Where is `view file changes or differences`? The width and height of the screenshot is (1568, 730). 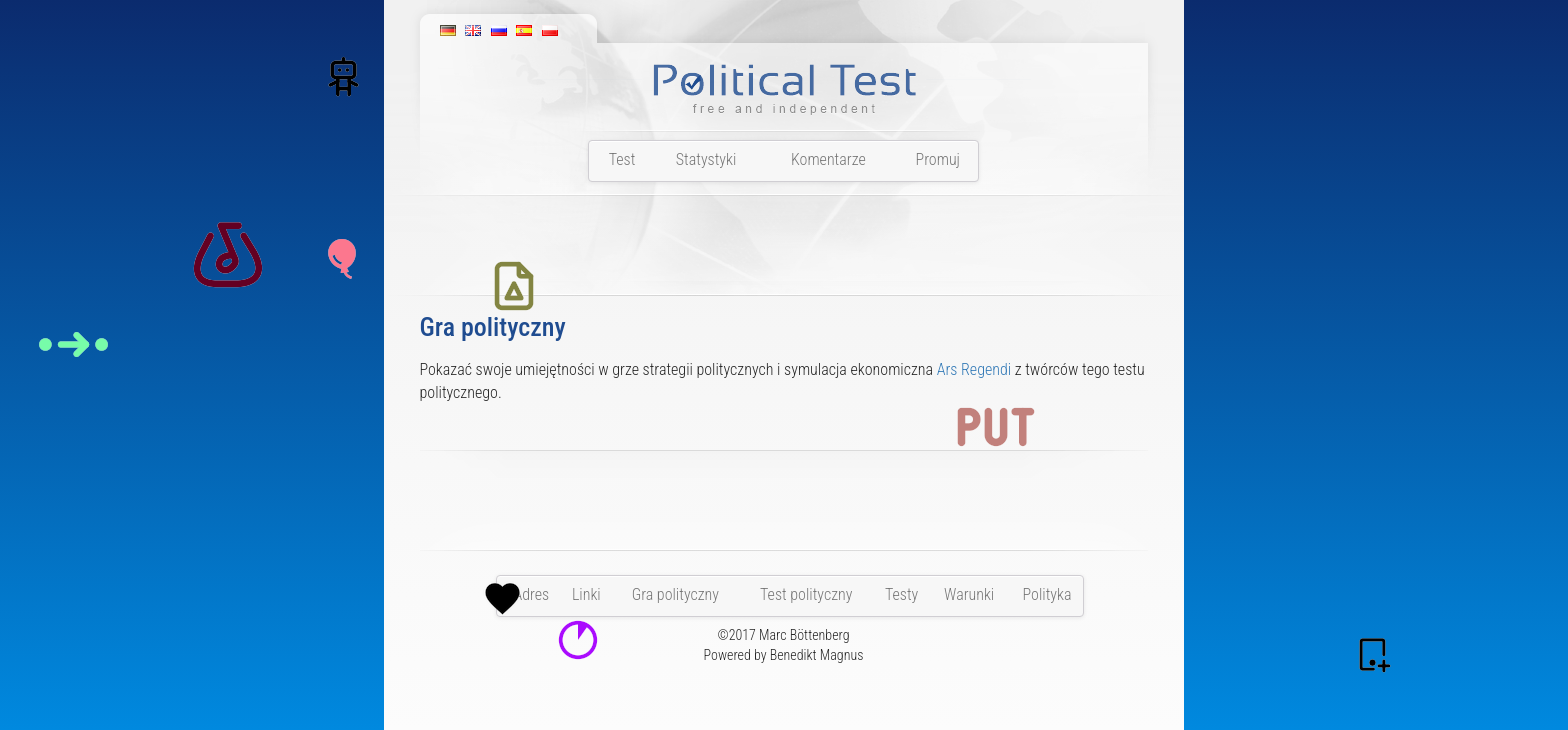 view file changes or differences is located at coordinates (514, 286).